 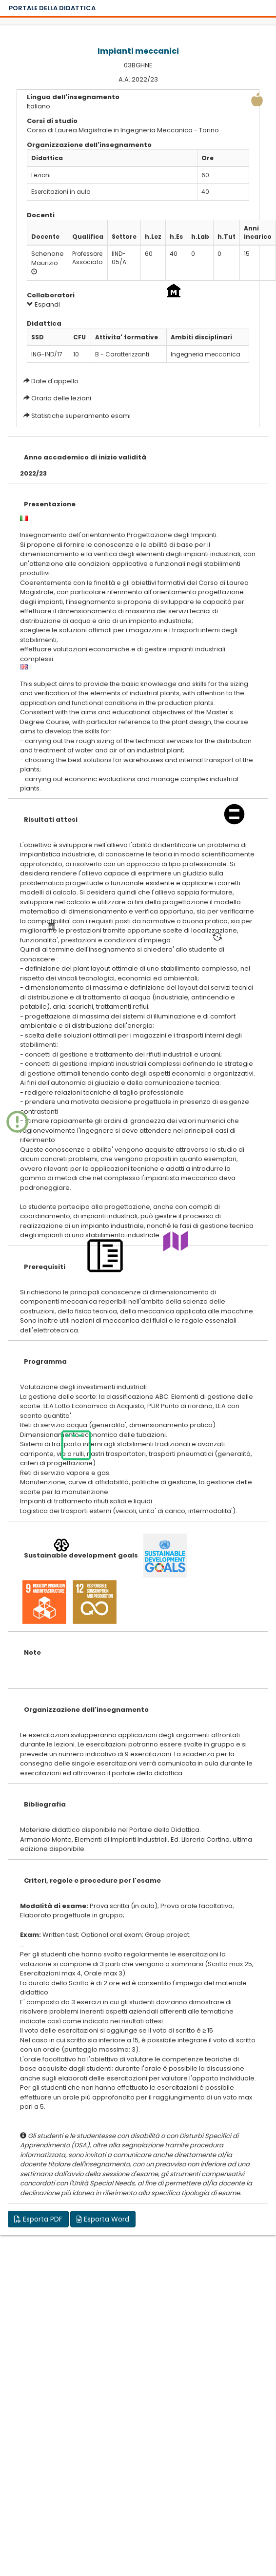 I want to click on open code-oss editor, so click(x=105, y=1257).